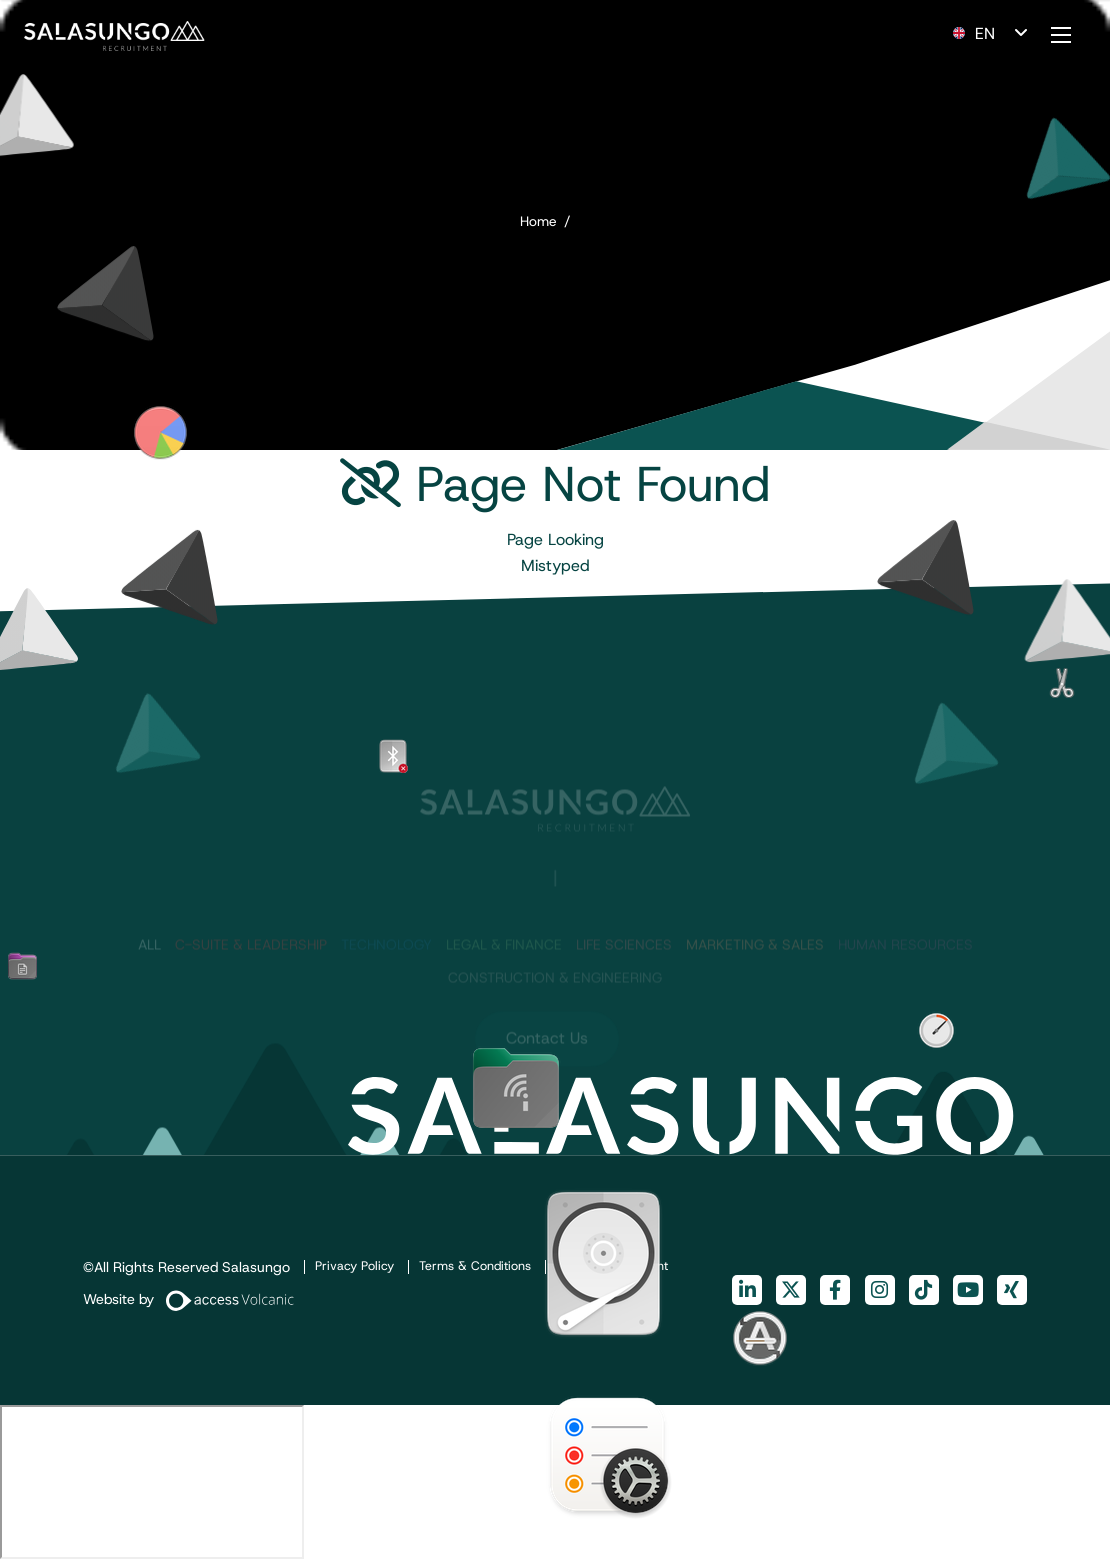  Describe the element at coordinates (760, 1338) in the screenshot. I see `open the software update application` at that location.